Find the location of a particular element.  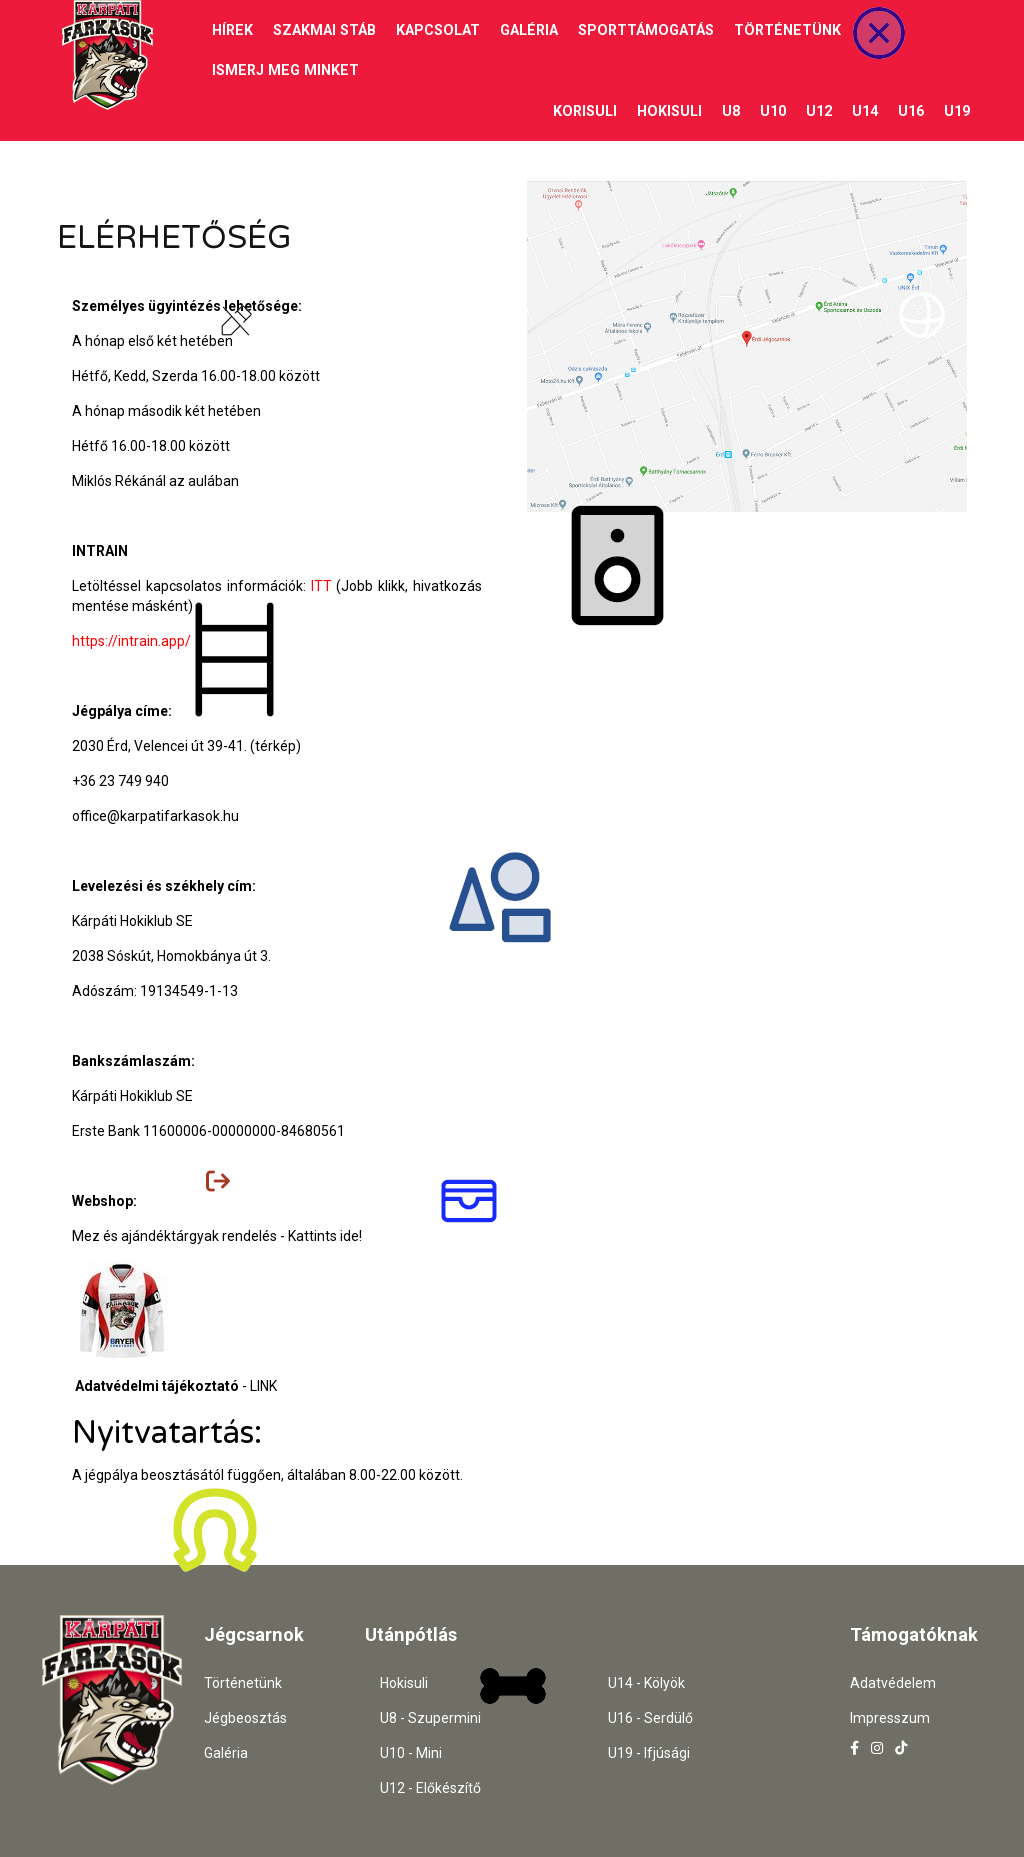

access shape tools or drawing elements is located at coordinates (502, 901).